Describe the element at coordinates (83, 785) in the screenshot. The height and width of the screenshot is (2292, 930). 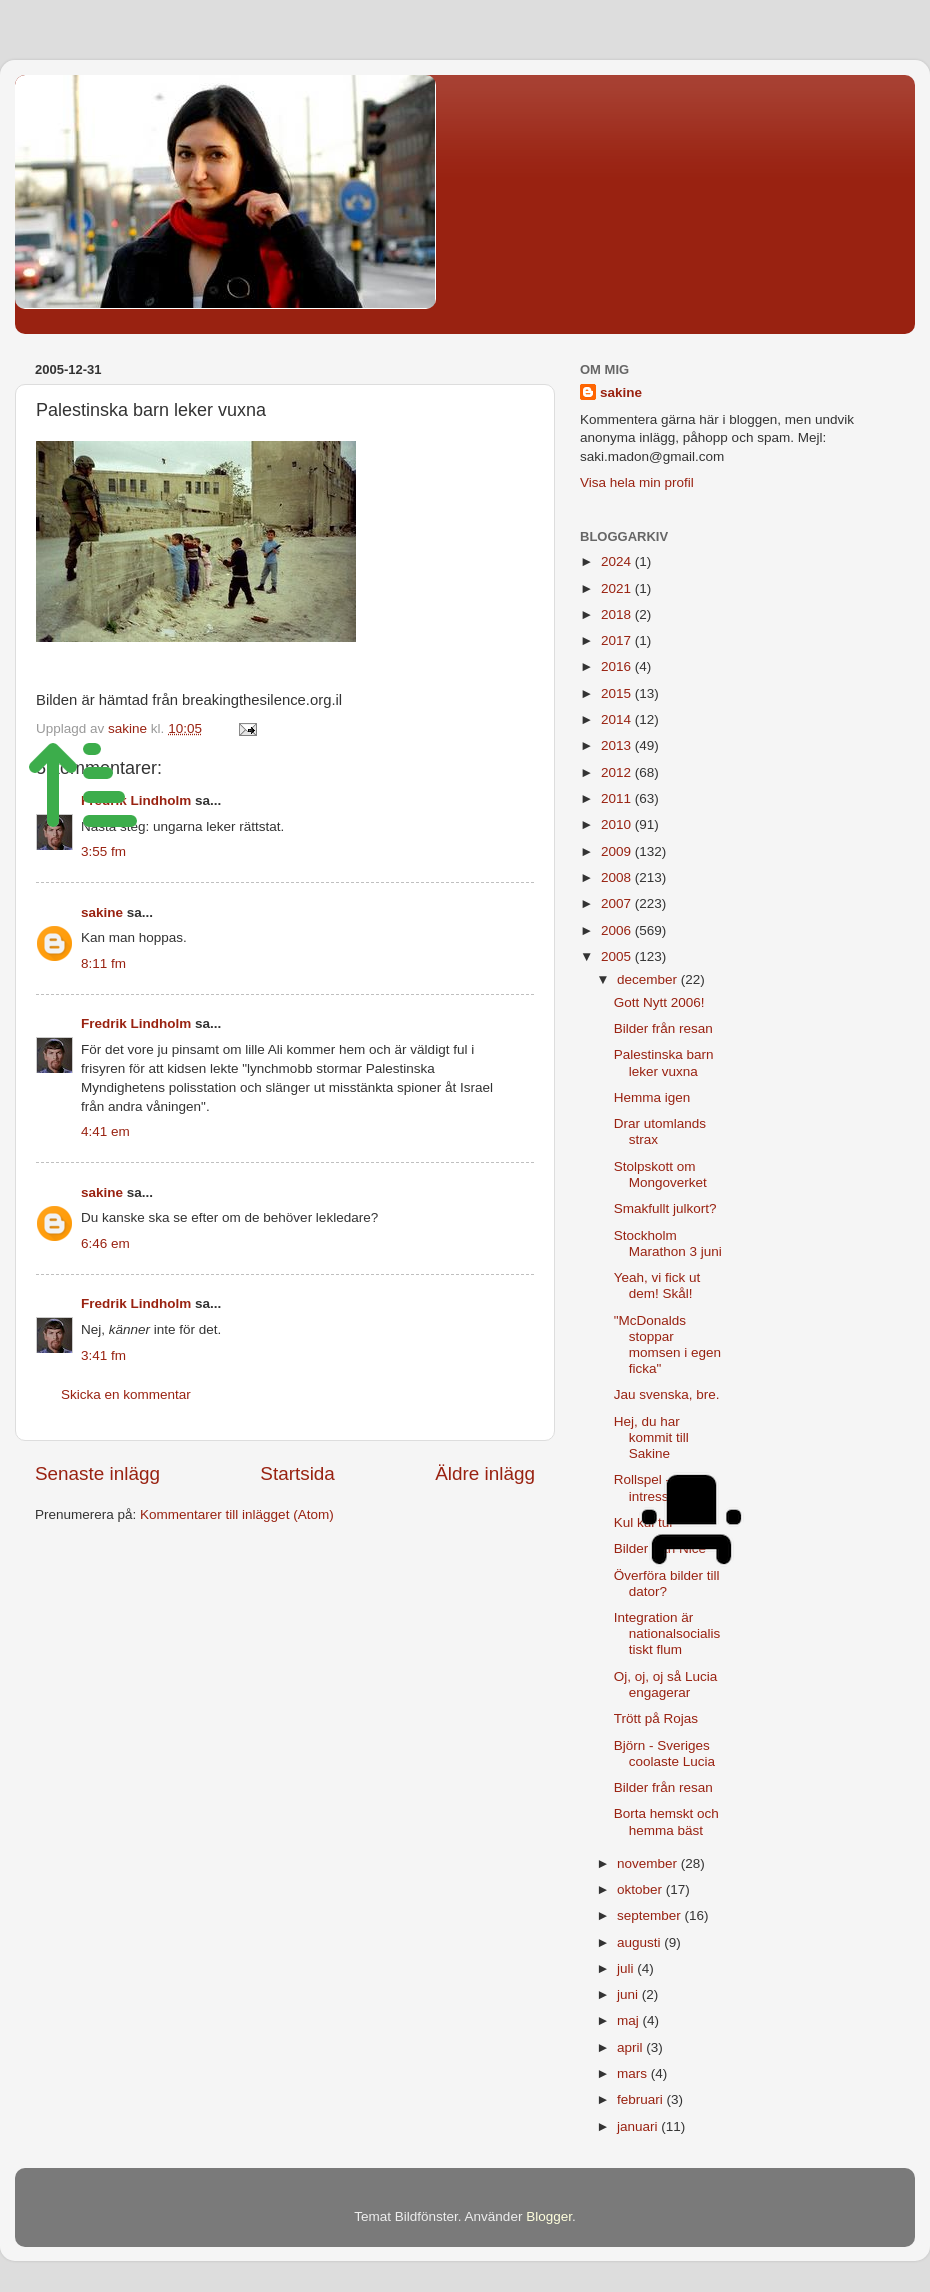
I see `sort items in ascending order` at that location.